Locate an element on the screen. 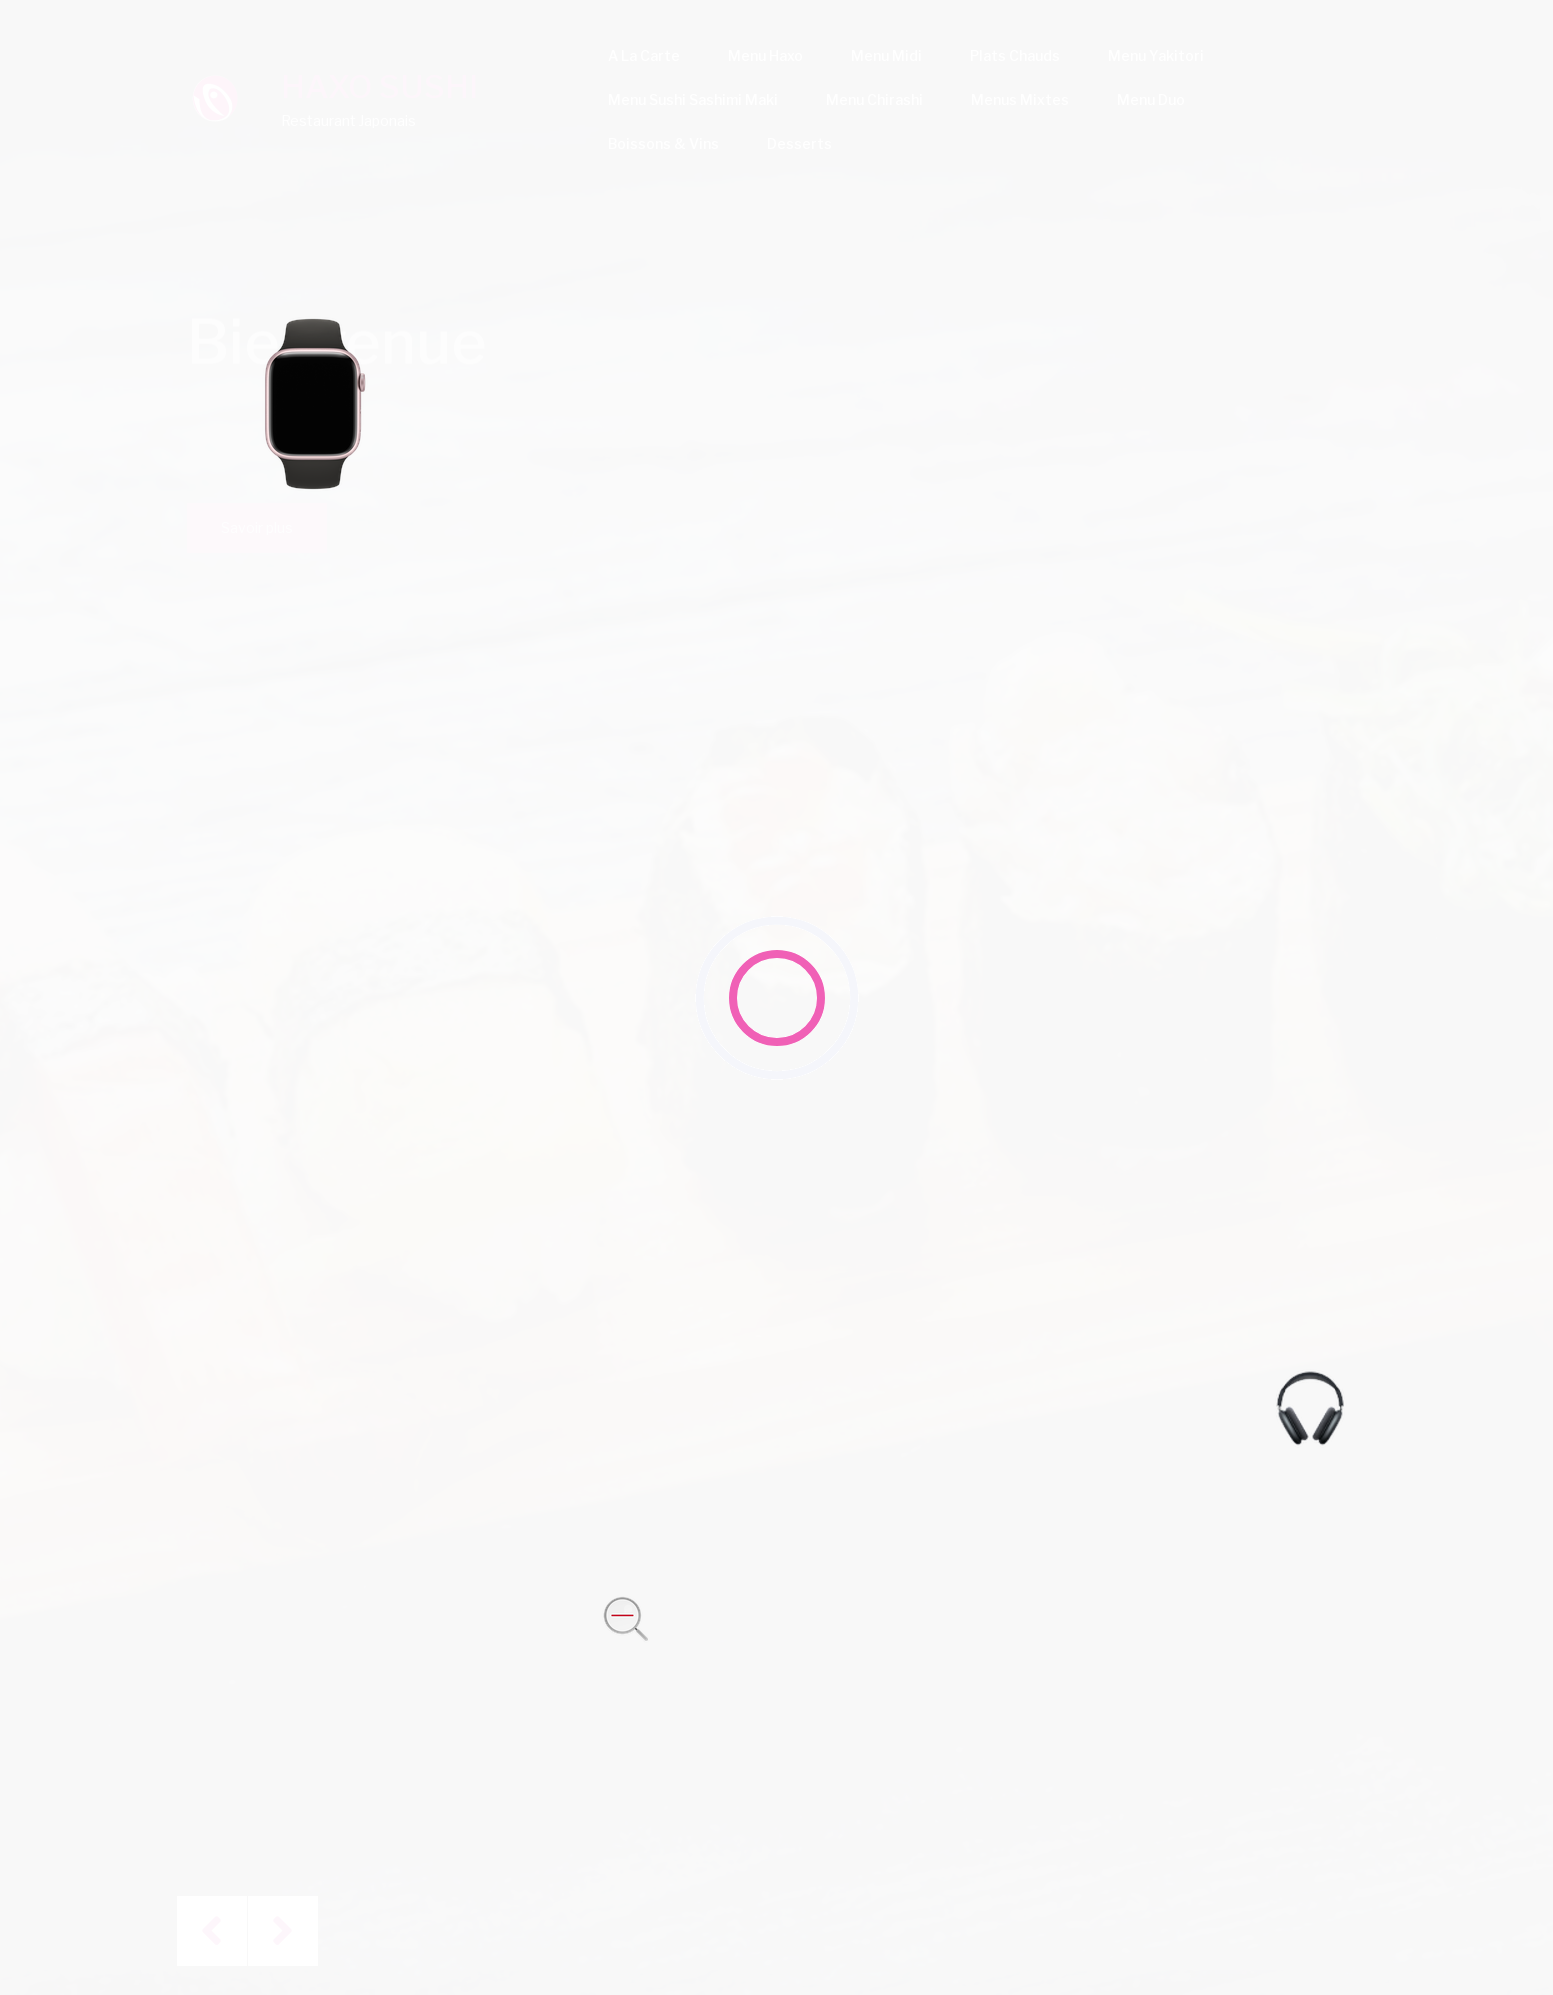 The height and width of the screenshot is (1995, 1553). zoom out to see more content is located at coordinates (625, 1618).